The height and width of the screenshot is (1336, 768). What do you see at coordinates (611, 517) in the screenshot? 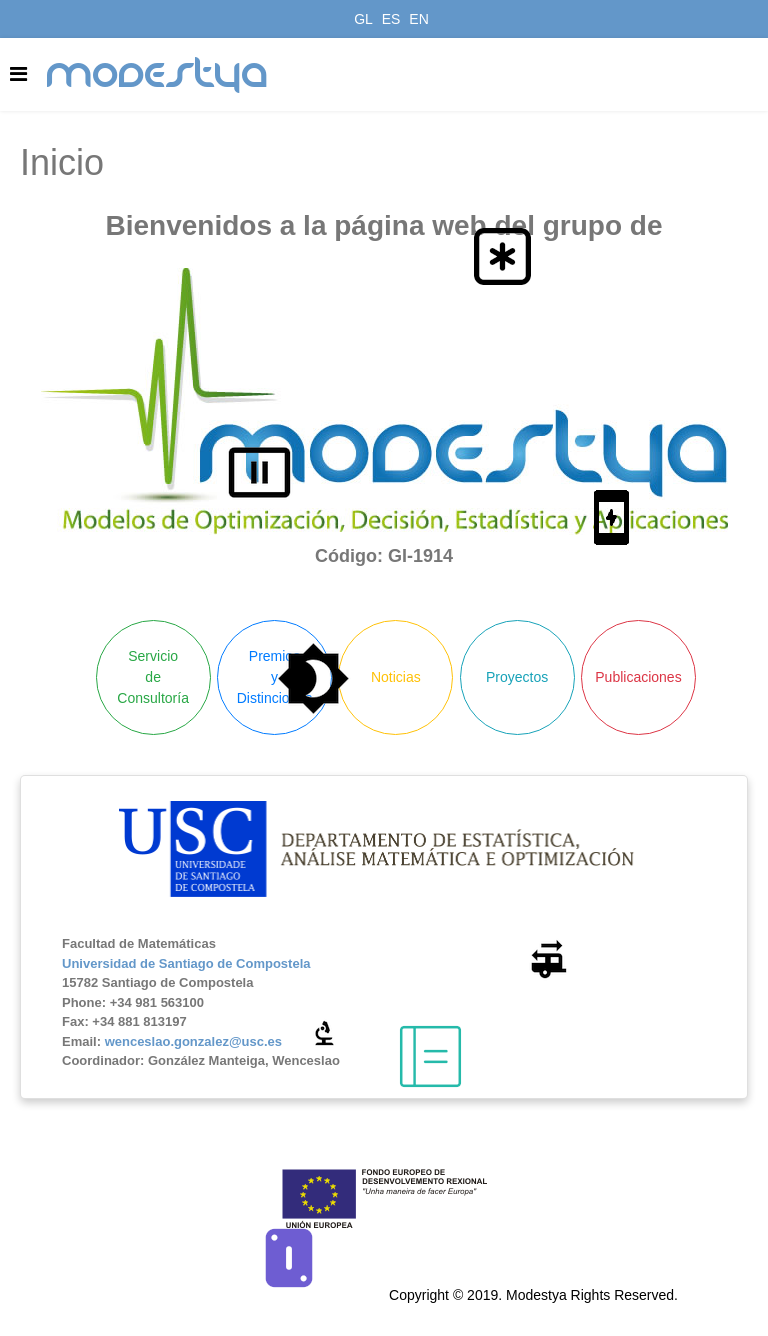
I see `find nearby charging stations` at bounding box center [611, 517].